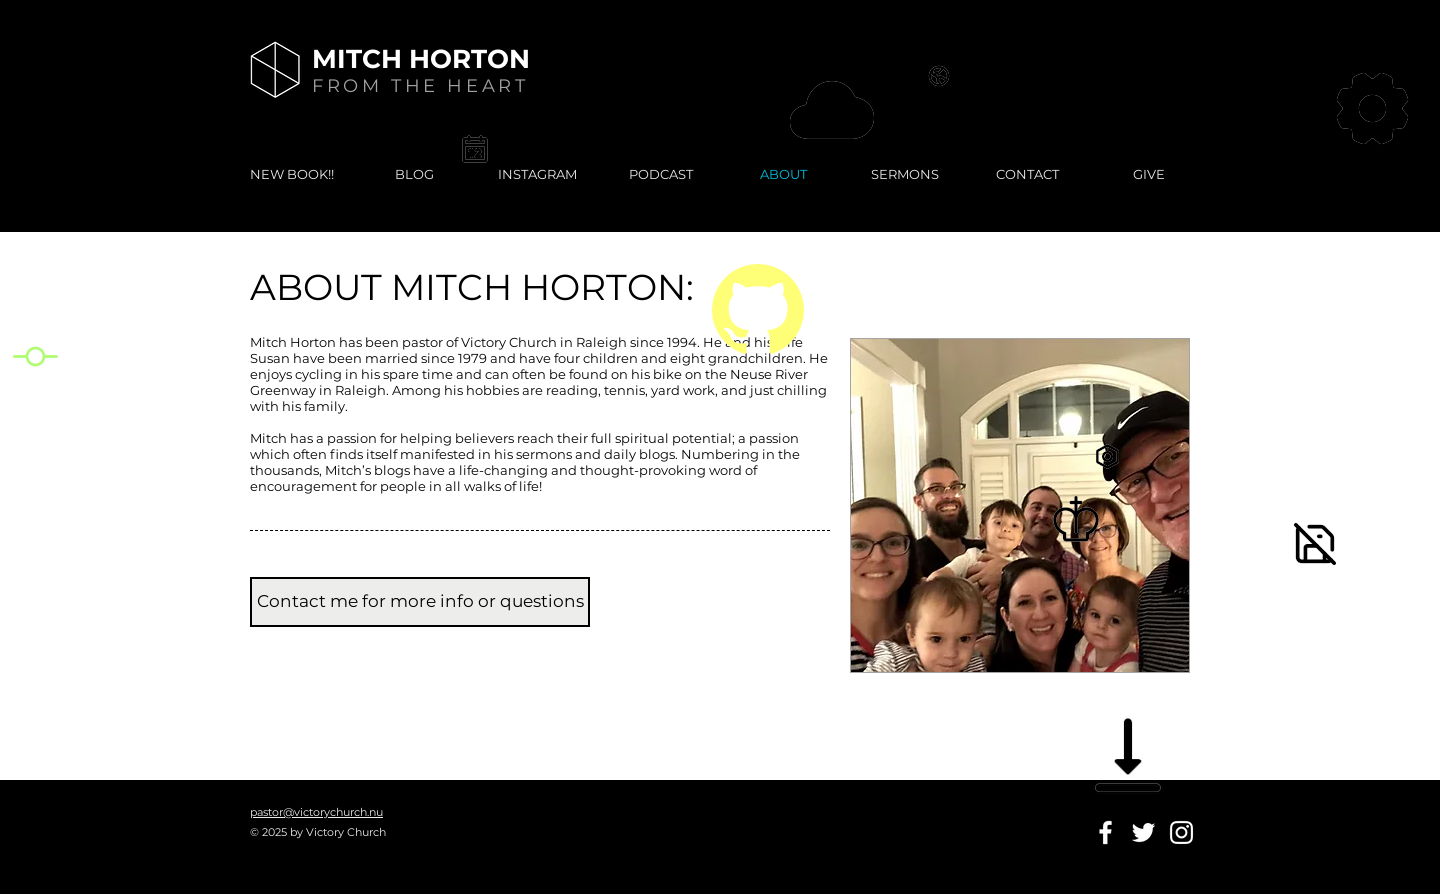 This screenshot has width=1440, height=894. I want to click on indicates cloudy weather conditions, so click(832, 110).